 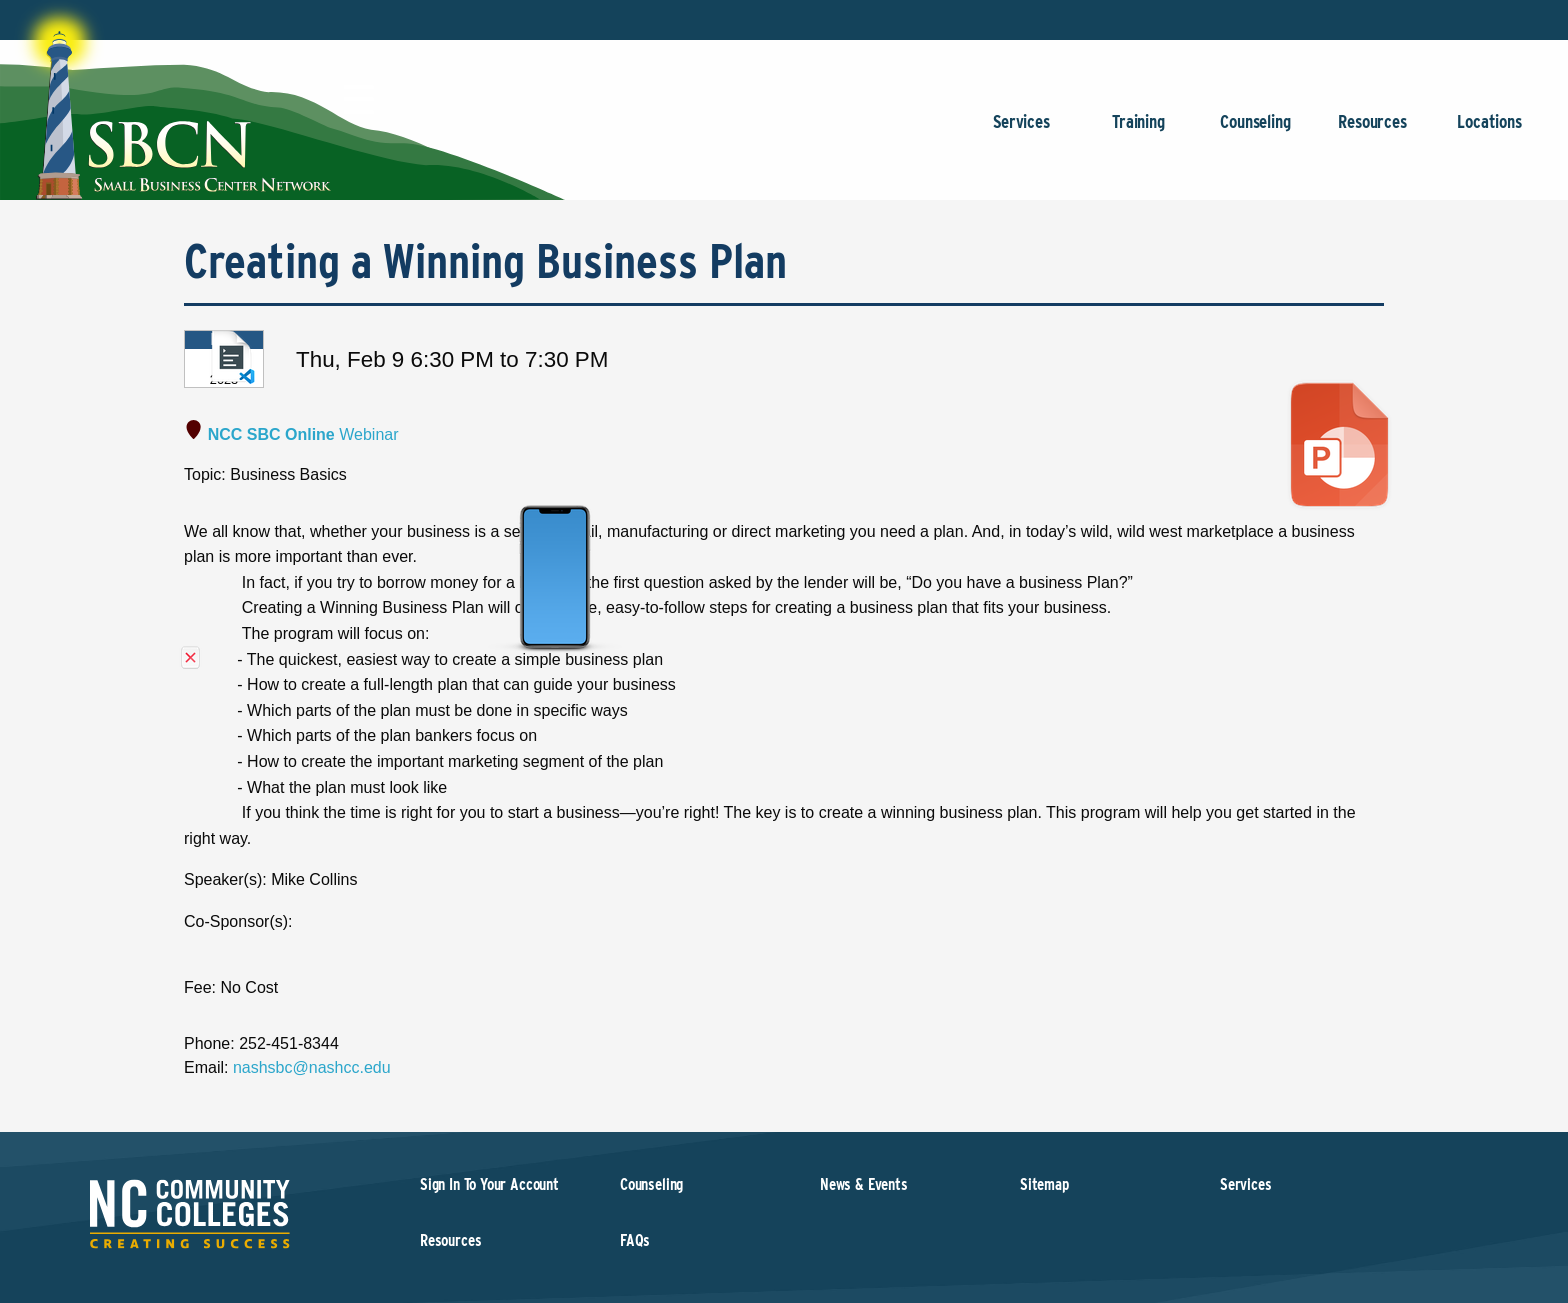 I want to click on microsoft powerpoint file, so click(x=1339, y=444).